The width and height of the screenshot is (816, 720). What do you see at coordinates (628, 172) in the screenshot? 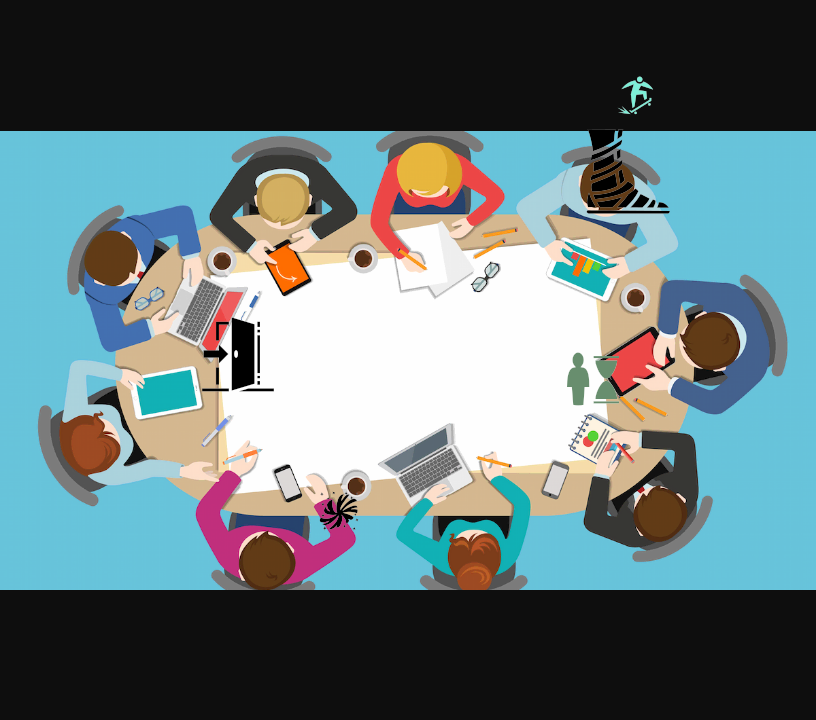
I see `browse sandals or summer footwear` at bounding box center [628, 172].